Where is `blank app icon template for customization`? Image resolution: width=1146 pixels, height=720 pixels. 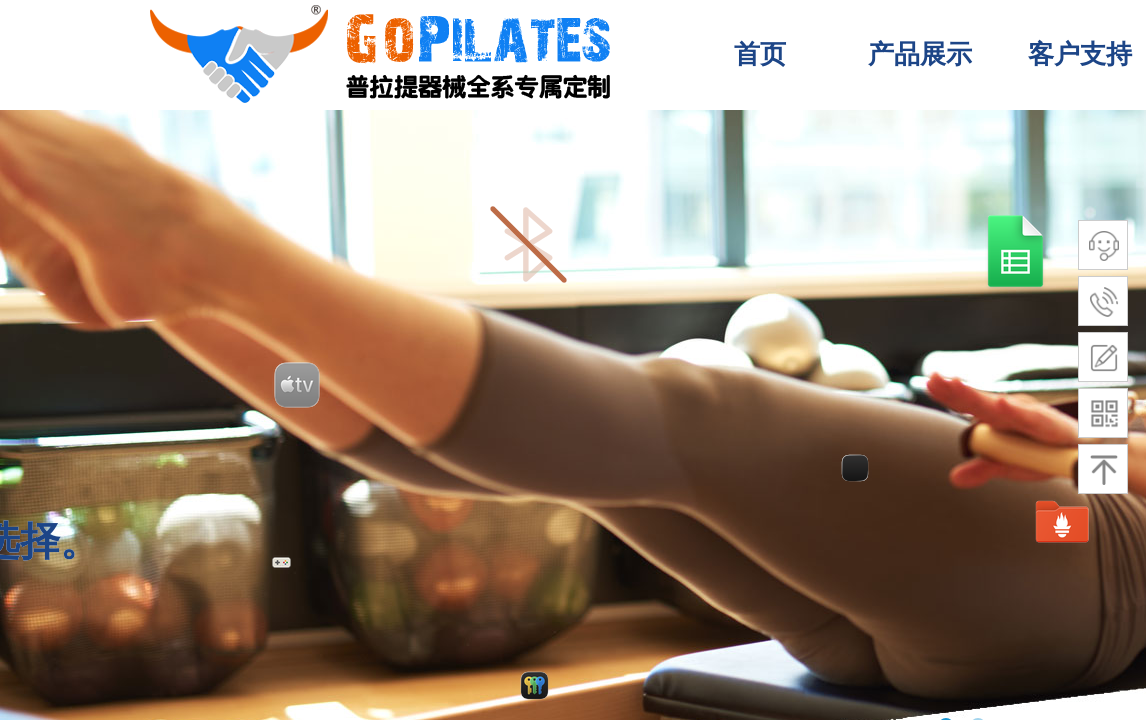
blank app icon template for customization is located at coordinates (855, 468).